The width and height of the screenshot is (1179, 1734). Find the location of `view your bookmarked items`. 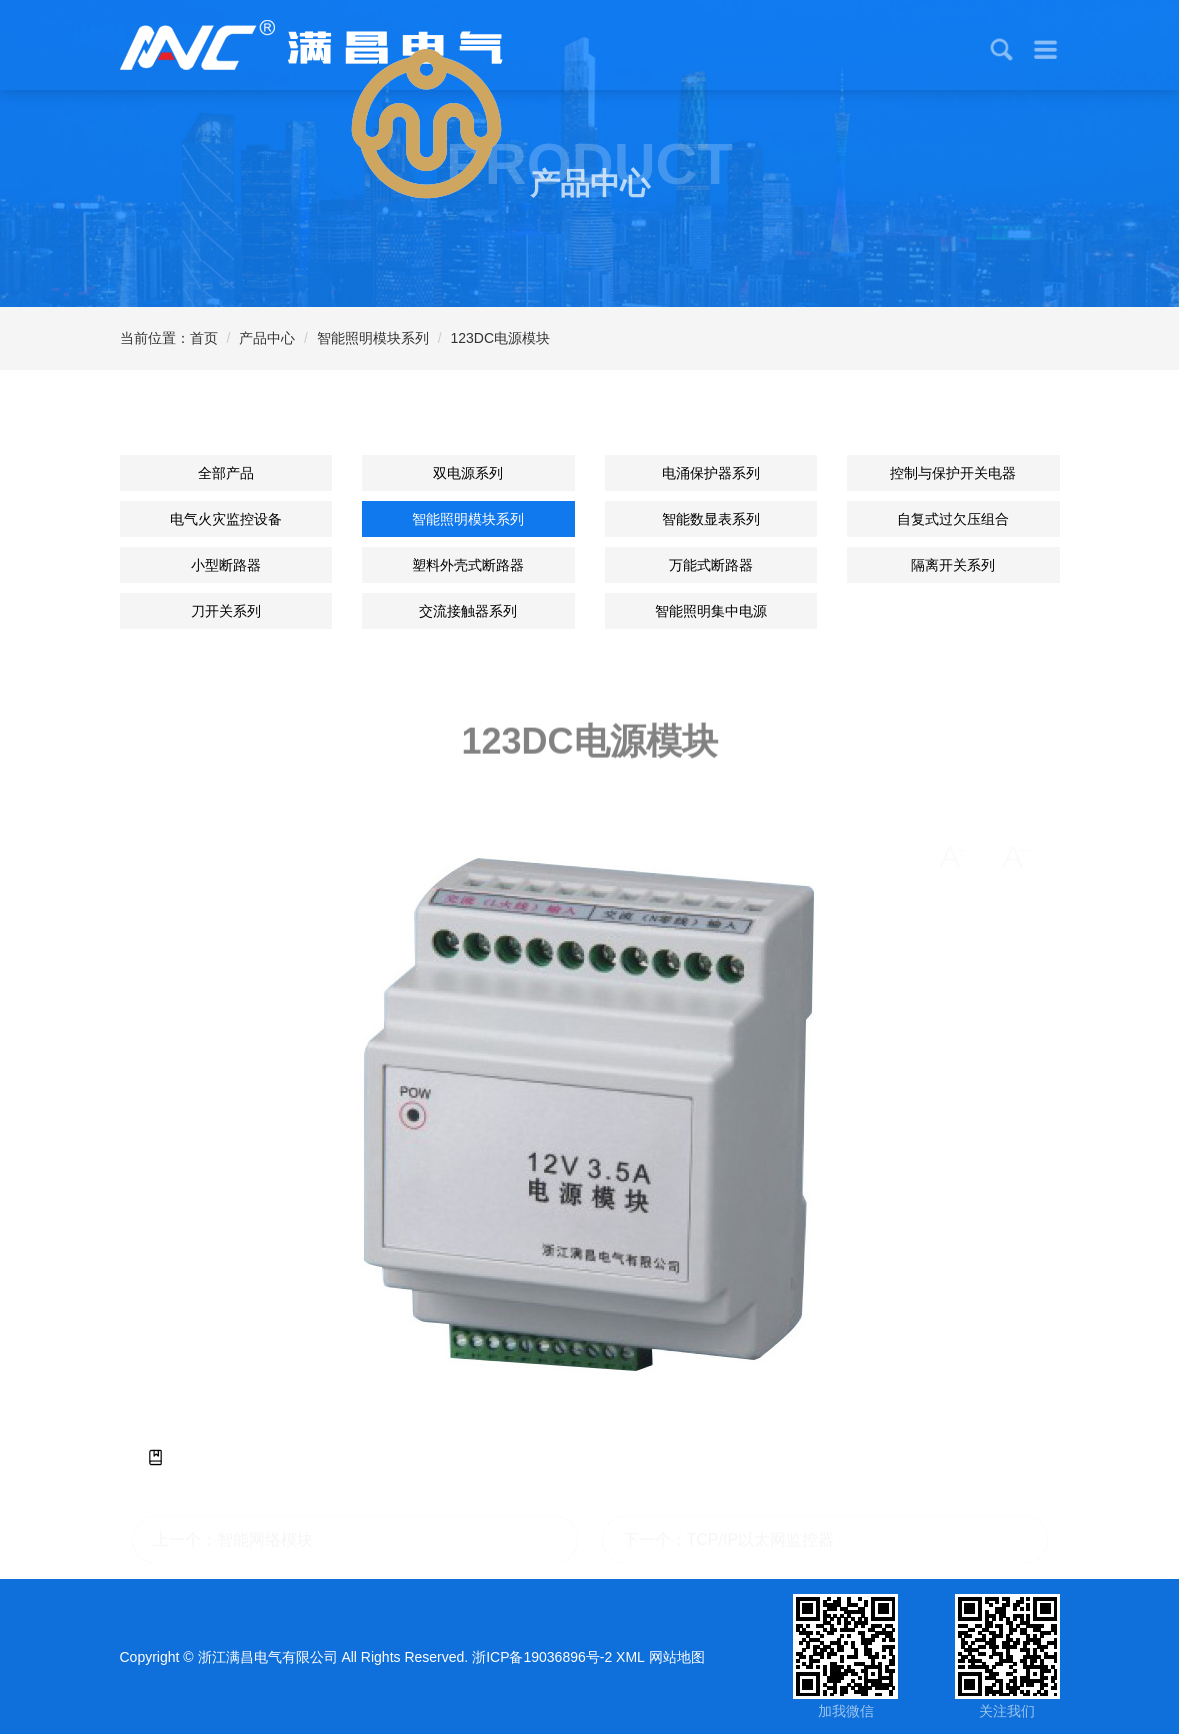

view your bookmarked items is located at coordinates (155, 1457).